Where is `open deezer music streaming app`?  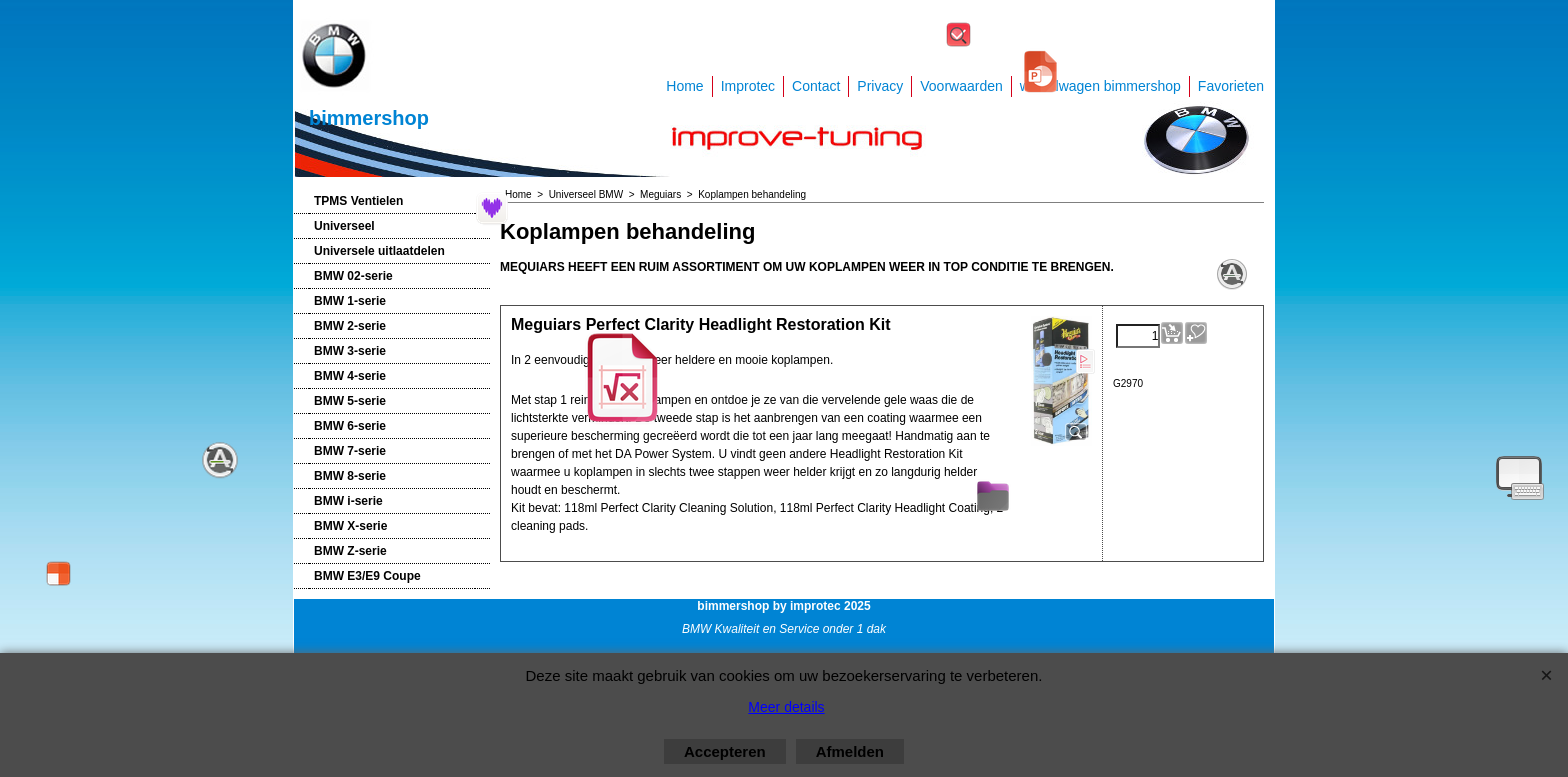
open deezer music streaming app is located at coordinates (492, 208).